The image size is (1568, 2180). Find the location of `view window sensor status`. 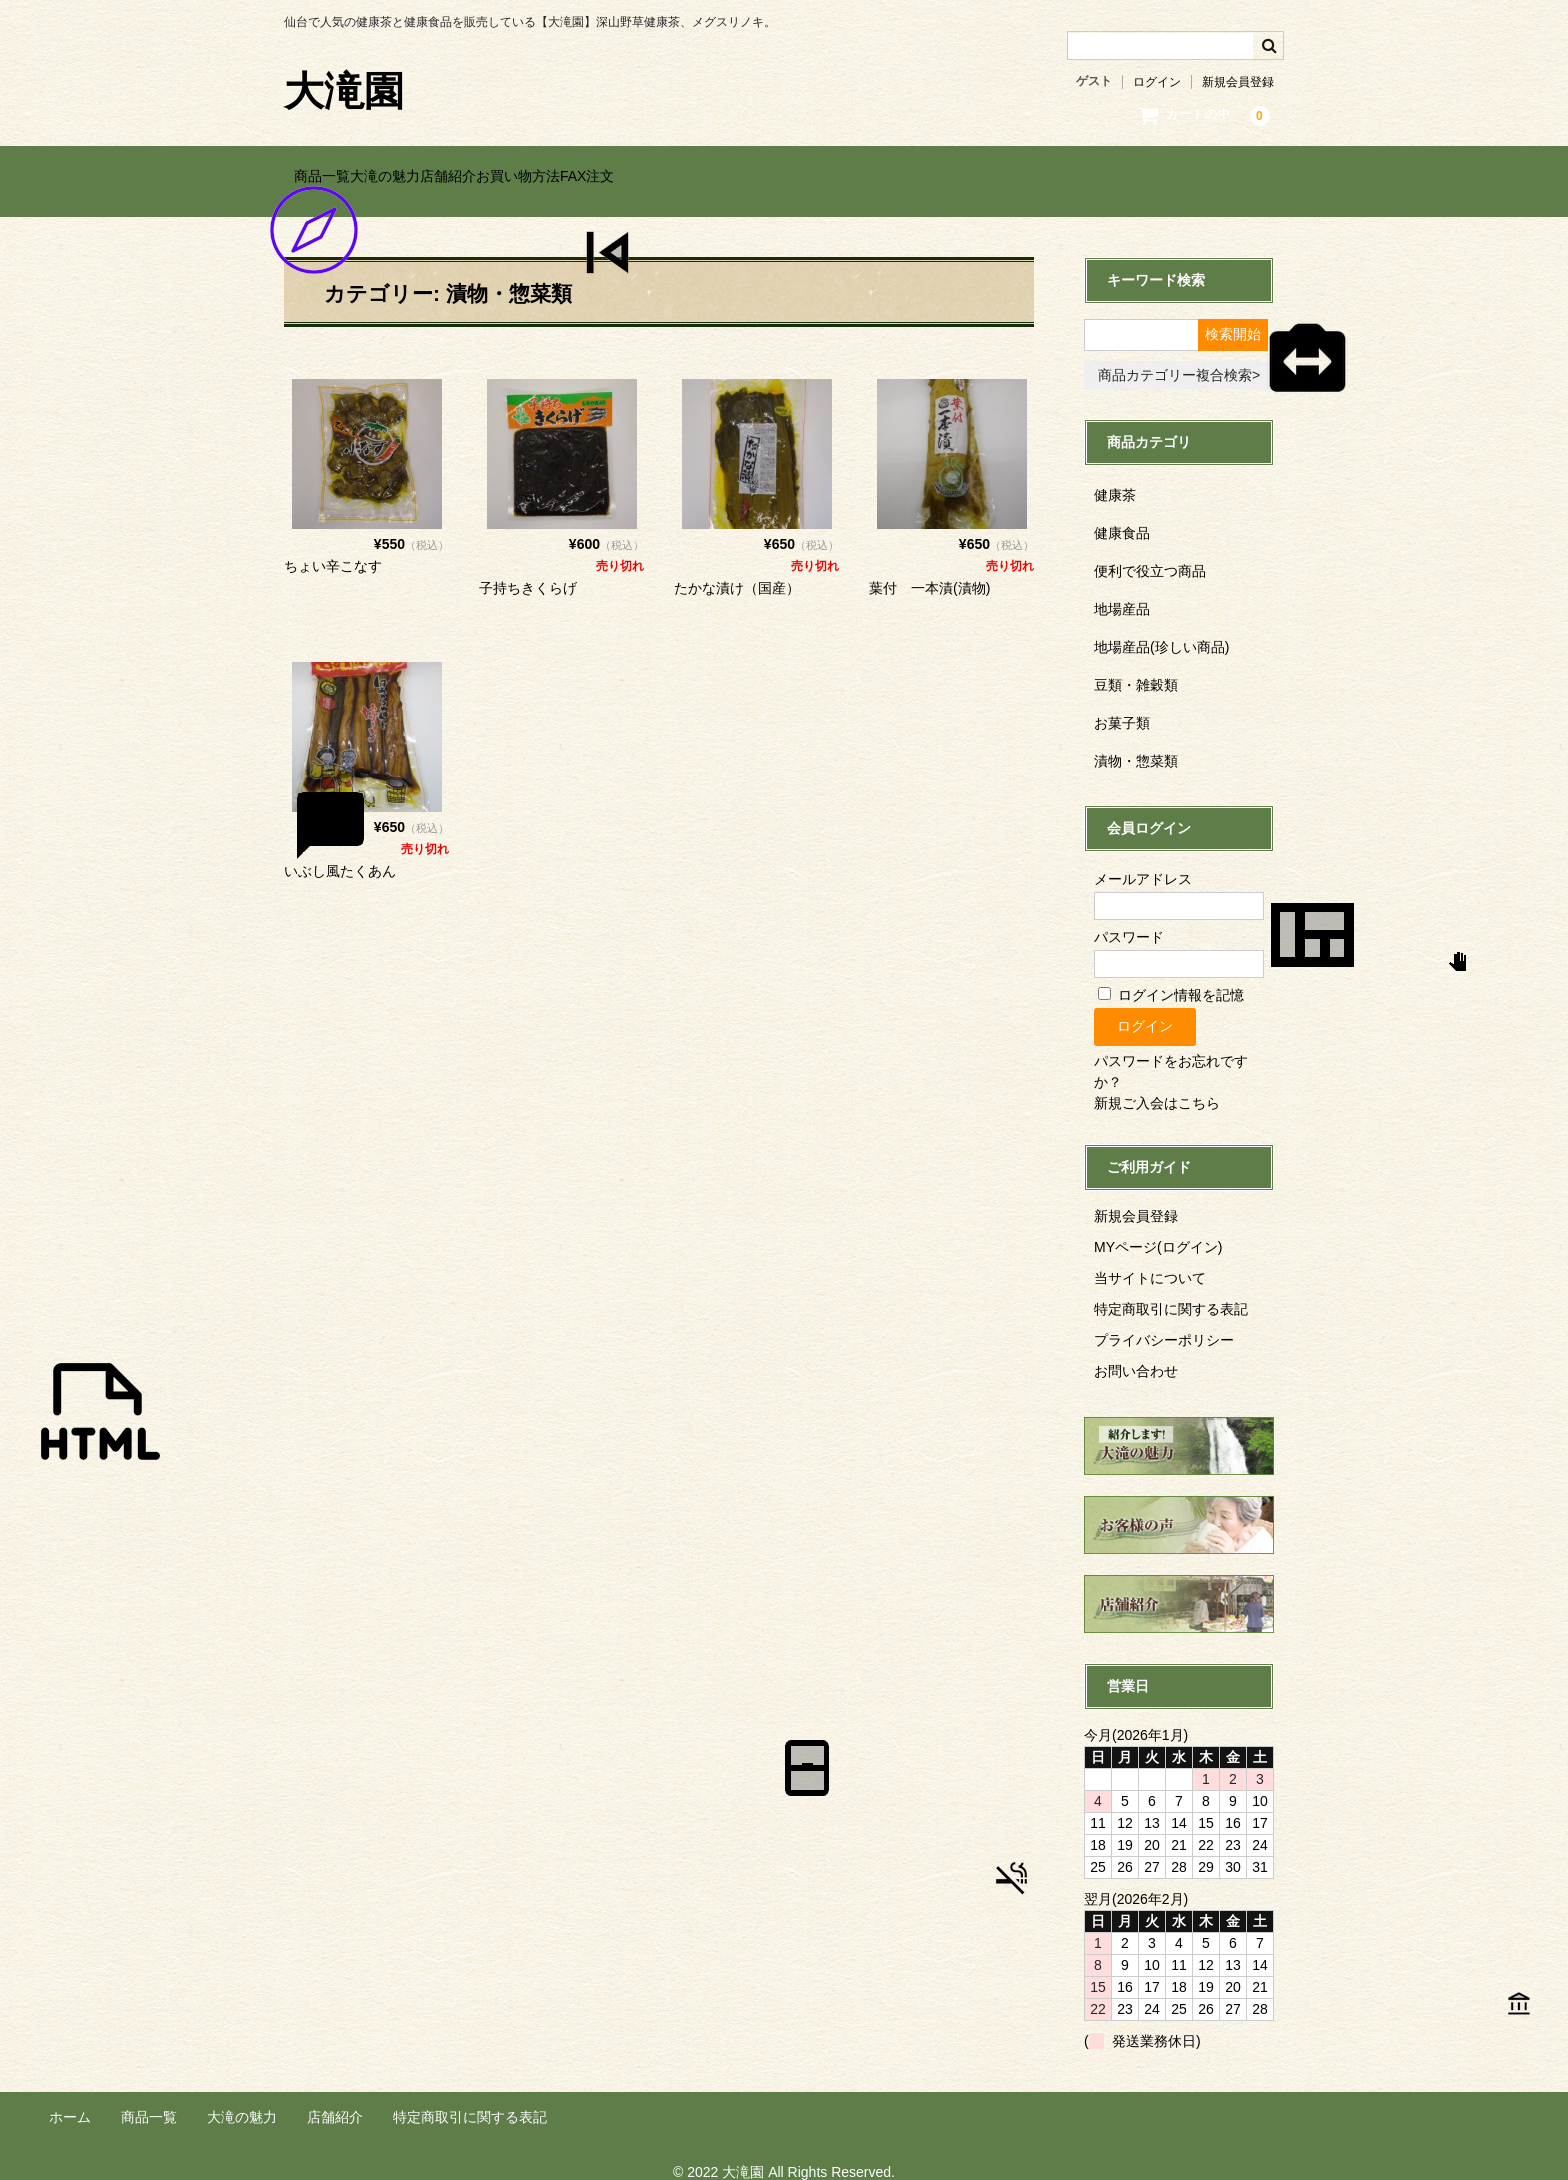

view window sensor status is located at coordinates (807, 1768).